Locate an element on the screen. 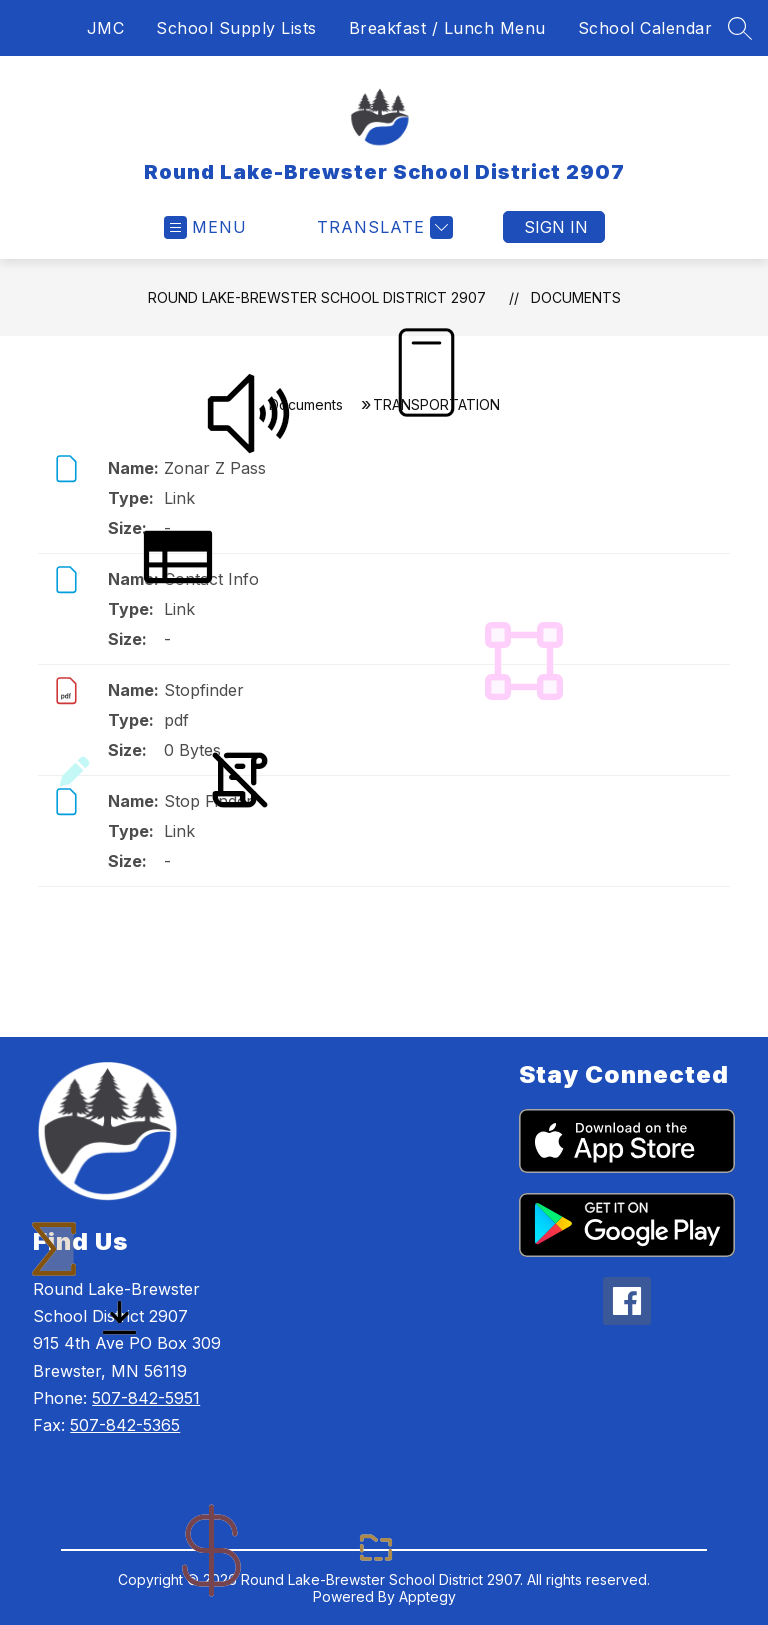 Image resolution: width=768 pixels, height=1625 pixels. license unavailable or revoked is located at coordinates (240, 780).